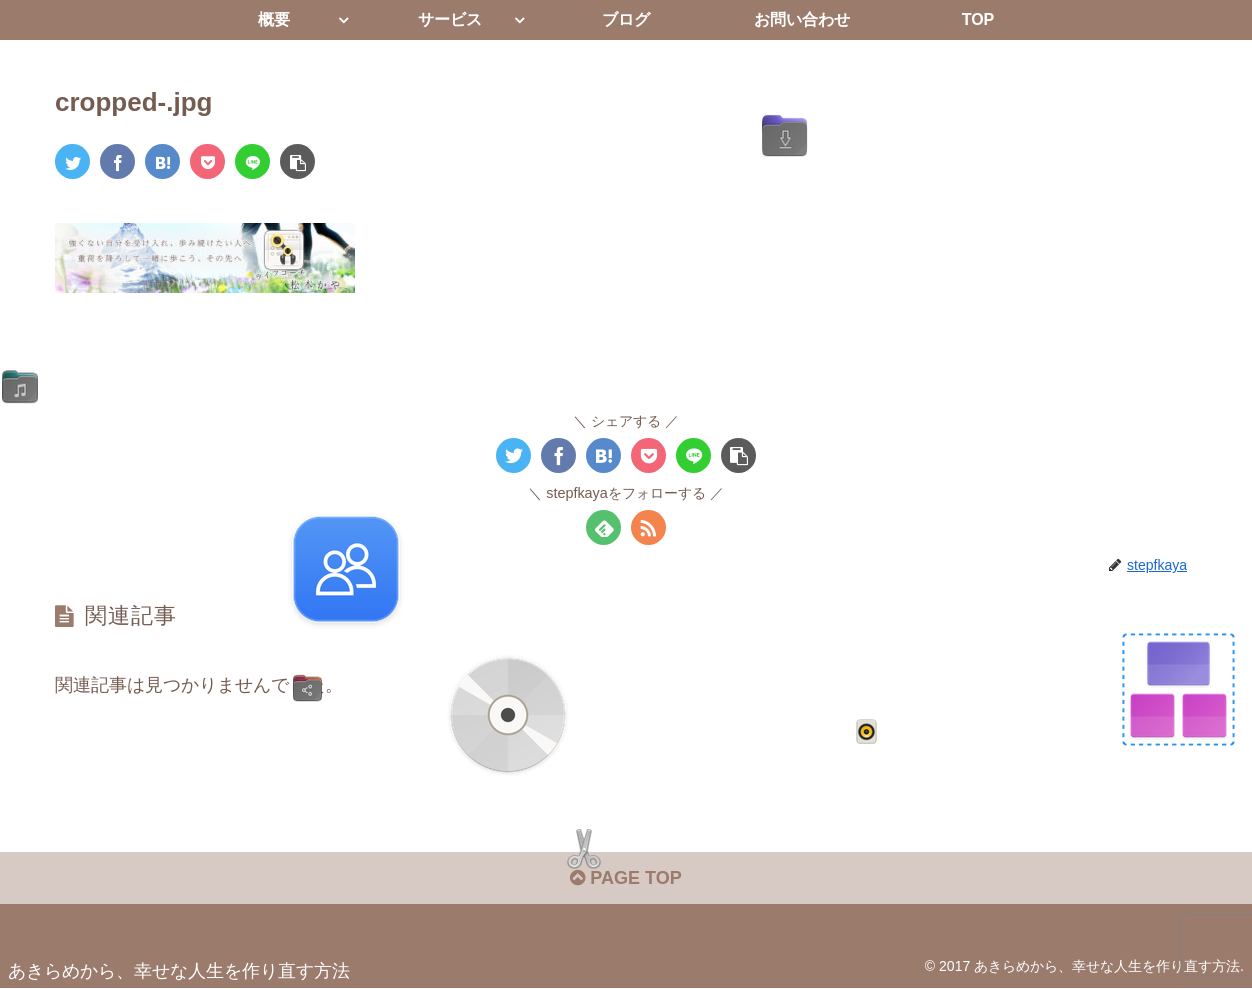 The image size is (1252, 989). What do you see at coordinates (346, 571) in the screenshot?
I see `manage user accounts and profiles` at bounding box center [346, 571].